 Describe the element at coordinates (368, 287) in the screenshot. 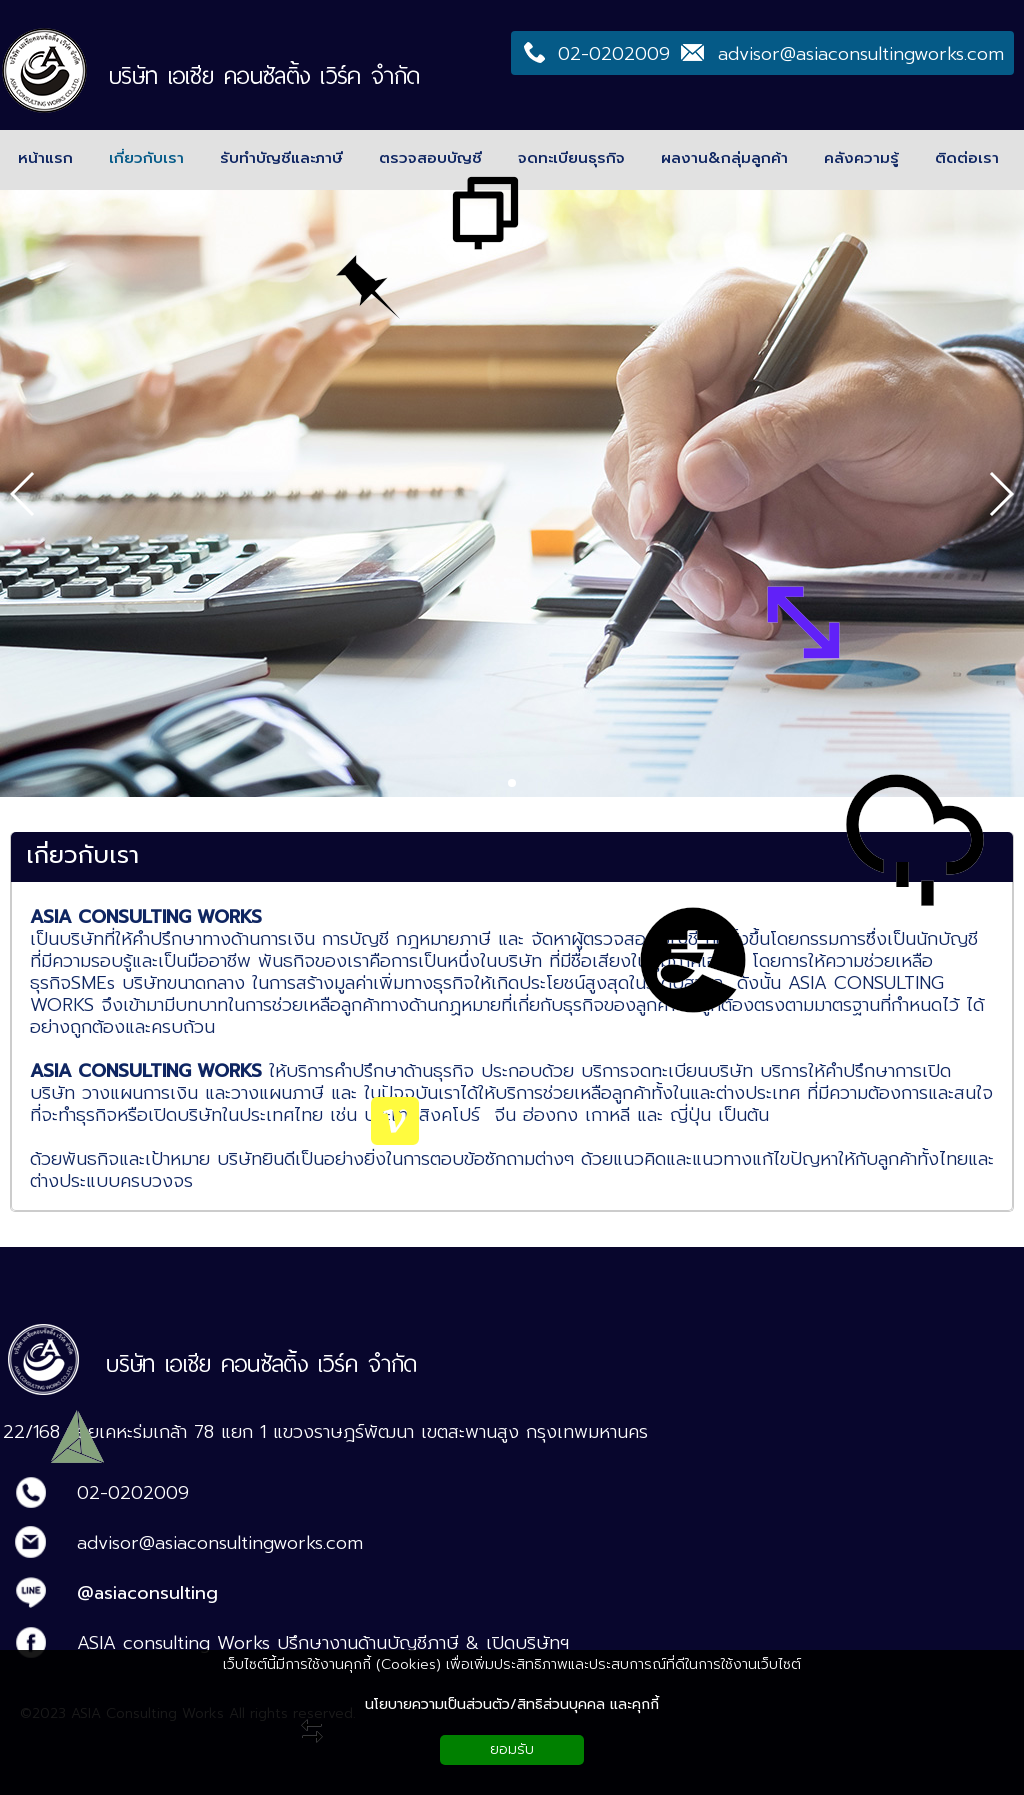

I see `visit pinboard bookmarking service` at that location.